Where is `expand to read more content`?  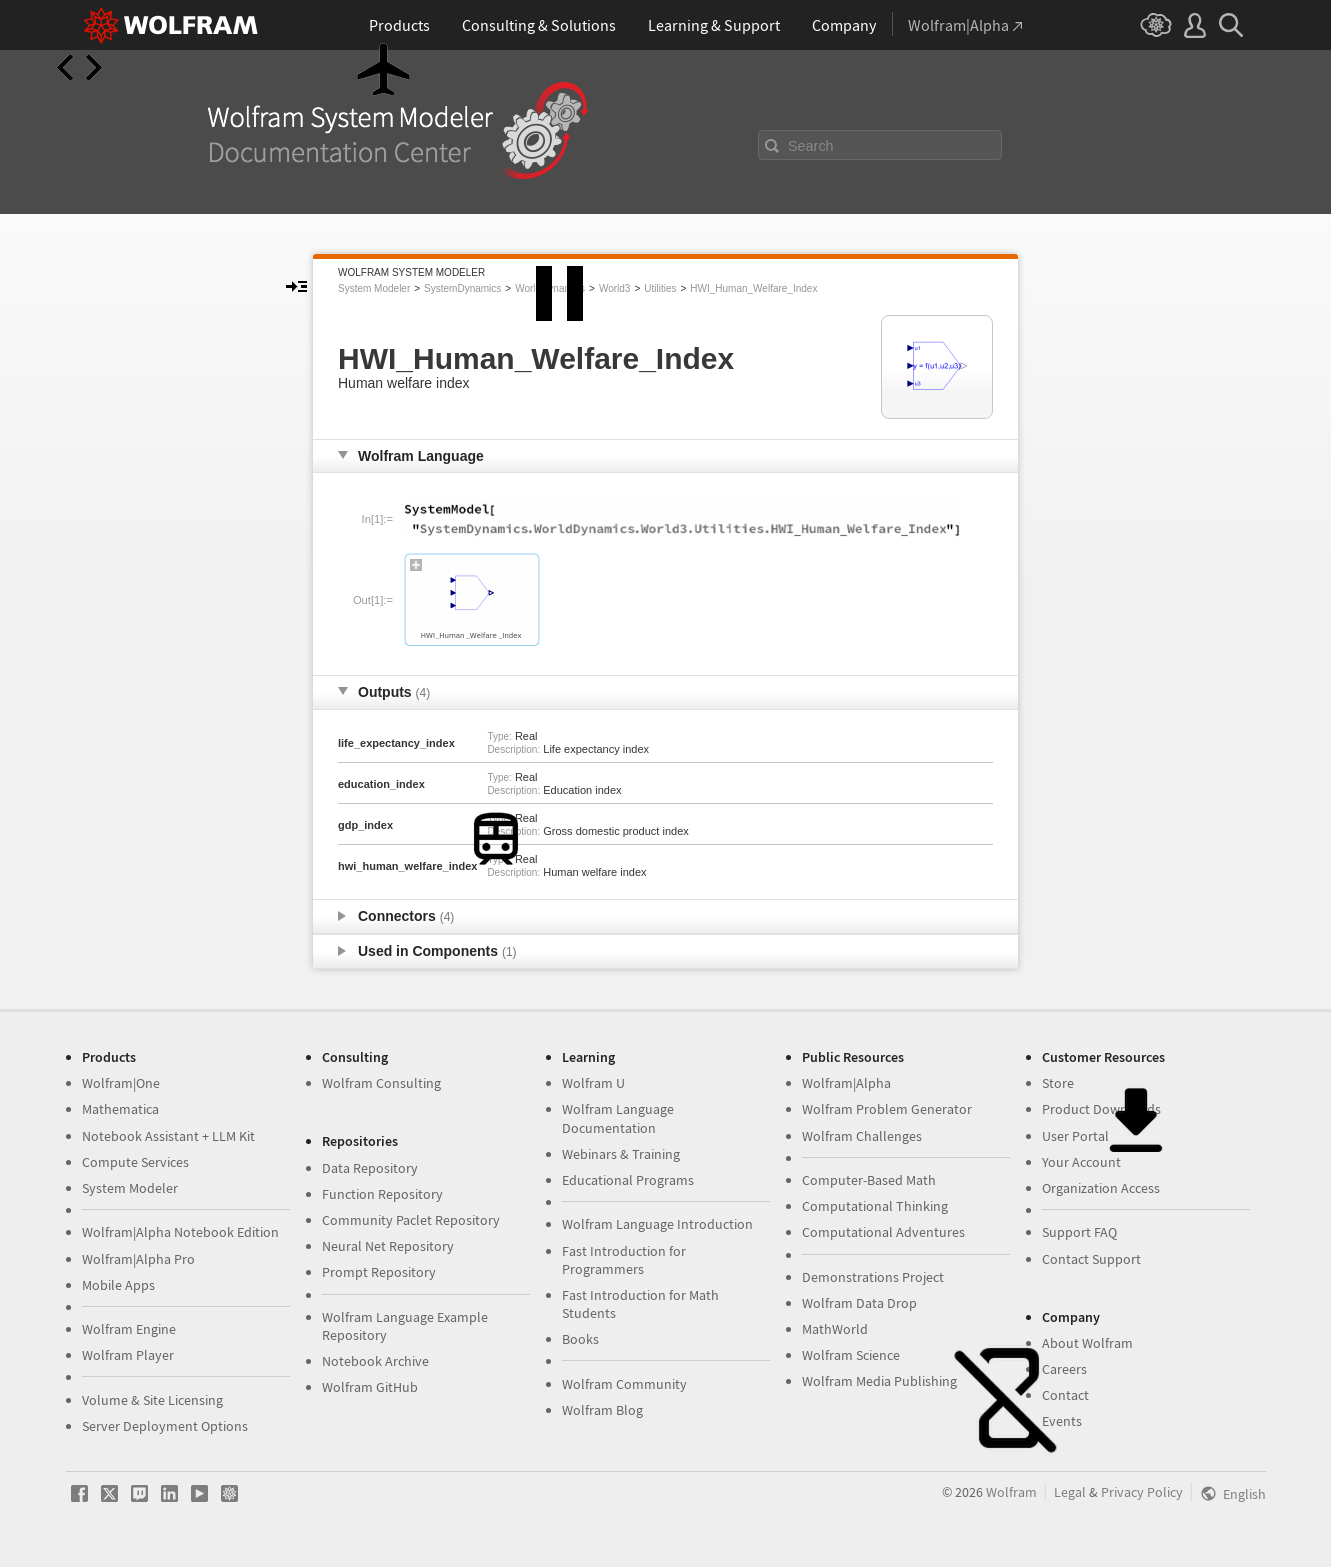
expand to read more content is located at coordinates (296, 286).